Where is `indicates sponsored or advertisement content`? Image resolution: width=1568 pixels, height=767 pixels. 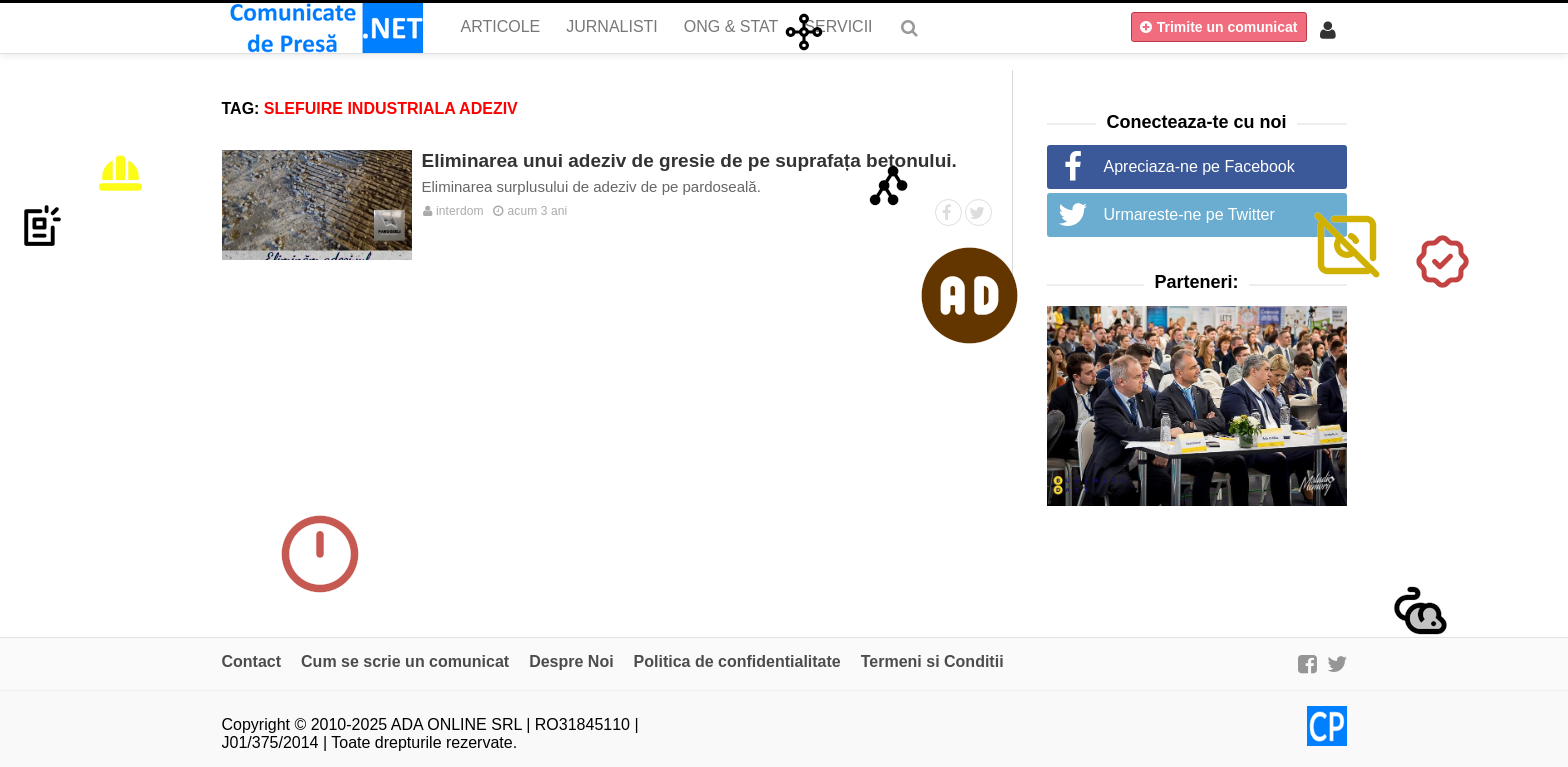
indicates sponsored or advertisement content is located at coordinates (969, 295).